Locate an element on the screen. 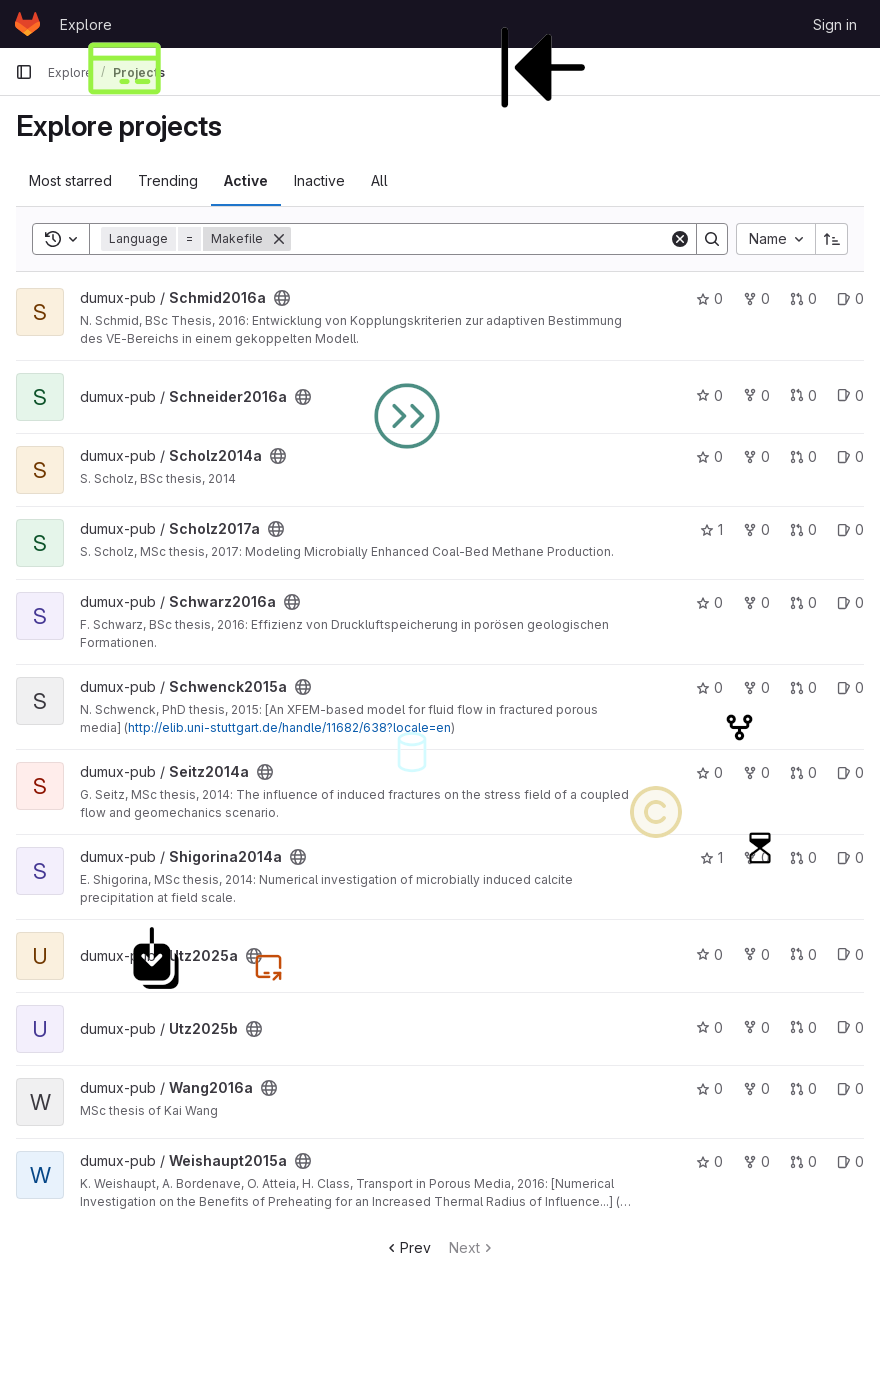 This screenshot has width=880, height=1381. indicates a process just started with most time remaining is located at coordinates (760, 848).